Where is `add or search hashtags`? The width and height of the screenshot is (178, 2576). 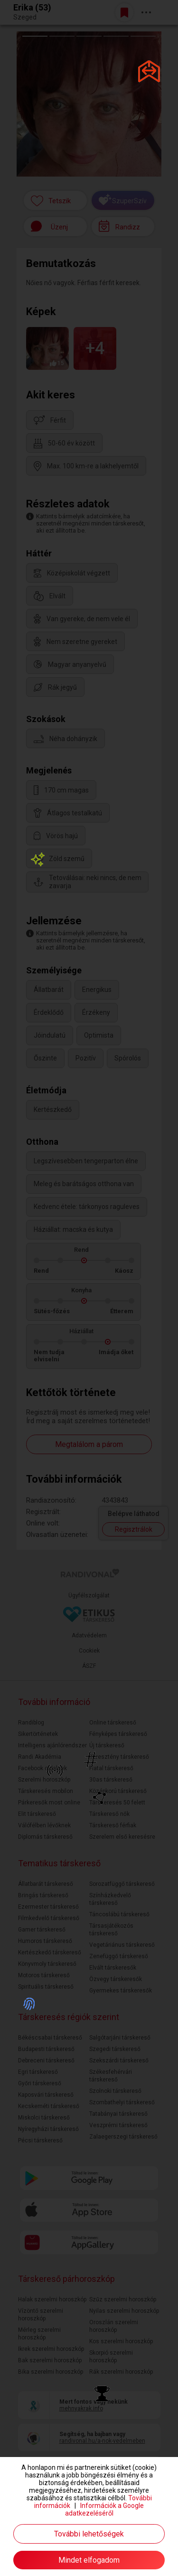 add or search hashtags is located at coordinates (91, 1759).